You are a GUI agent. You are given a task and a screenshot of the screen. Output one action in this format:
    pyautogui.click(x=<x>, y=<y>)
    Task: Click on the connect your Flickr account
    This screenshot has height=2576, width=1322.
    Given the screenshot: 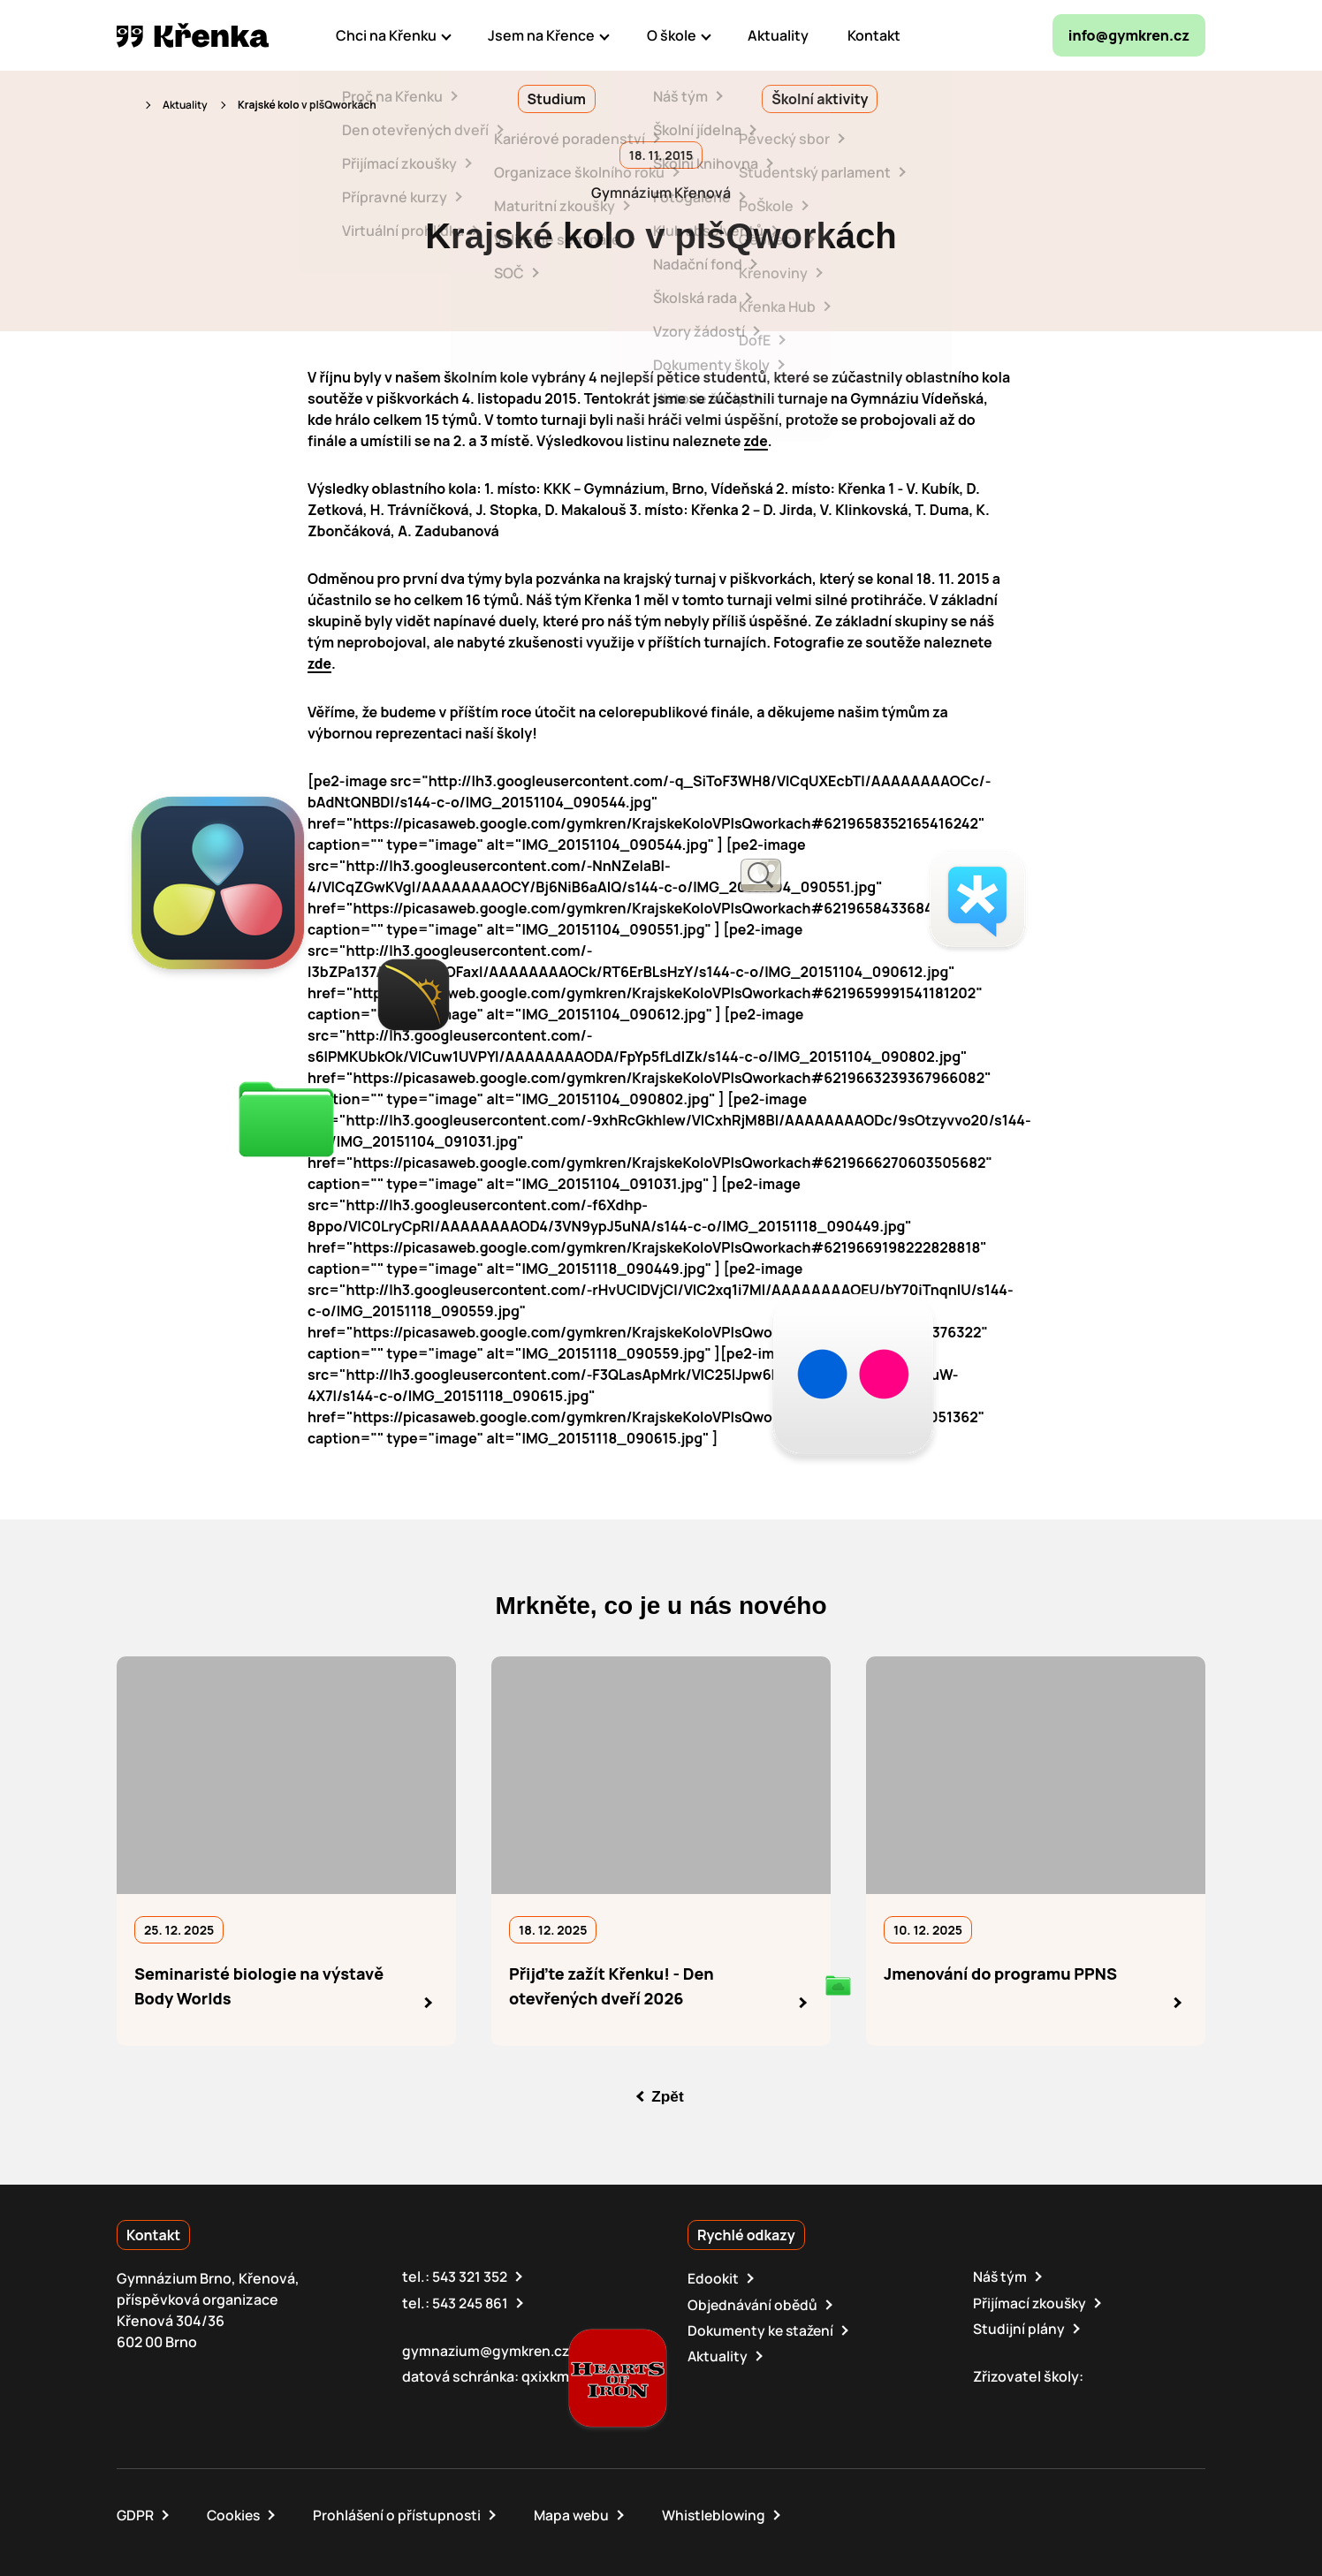 What is the action you would take?
    pyautogui.click(x=853, y=1374)
    